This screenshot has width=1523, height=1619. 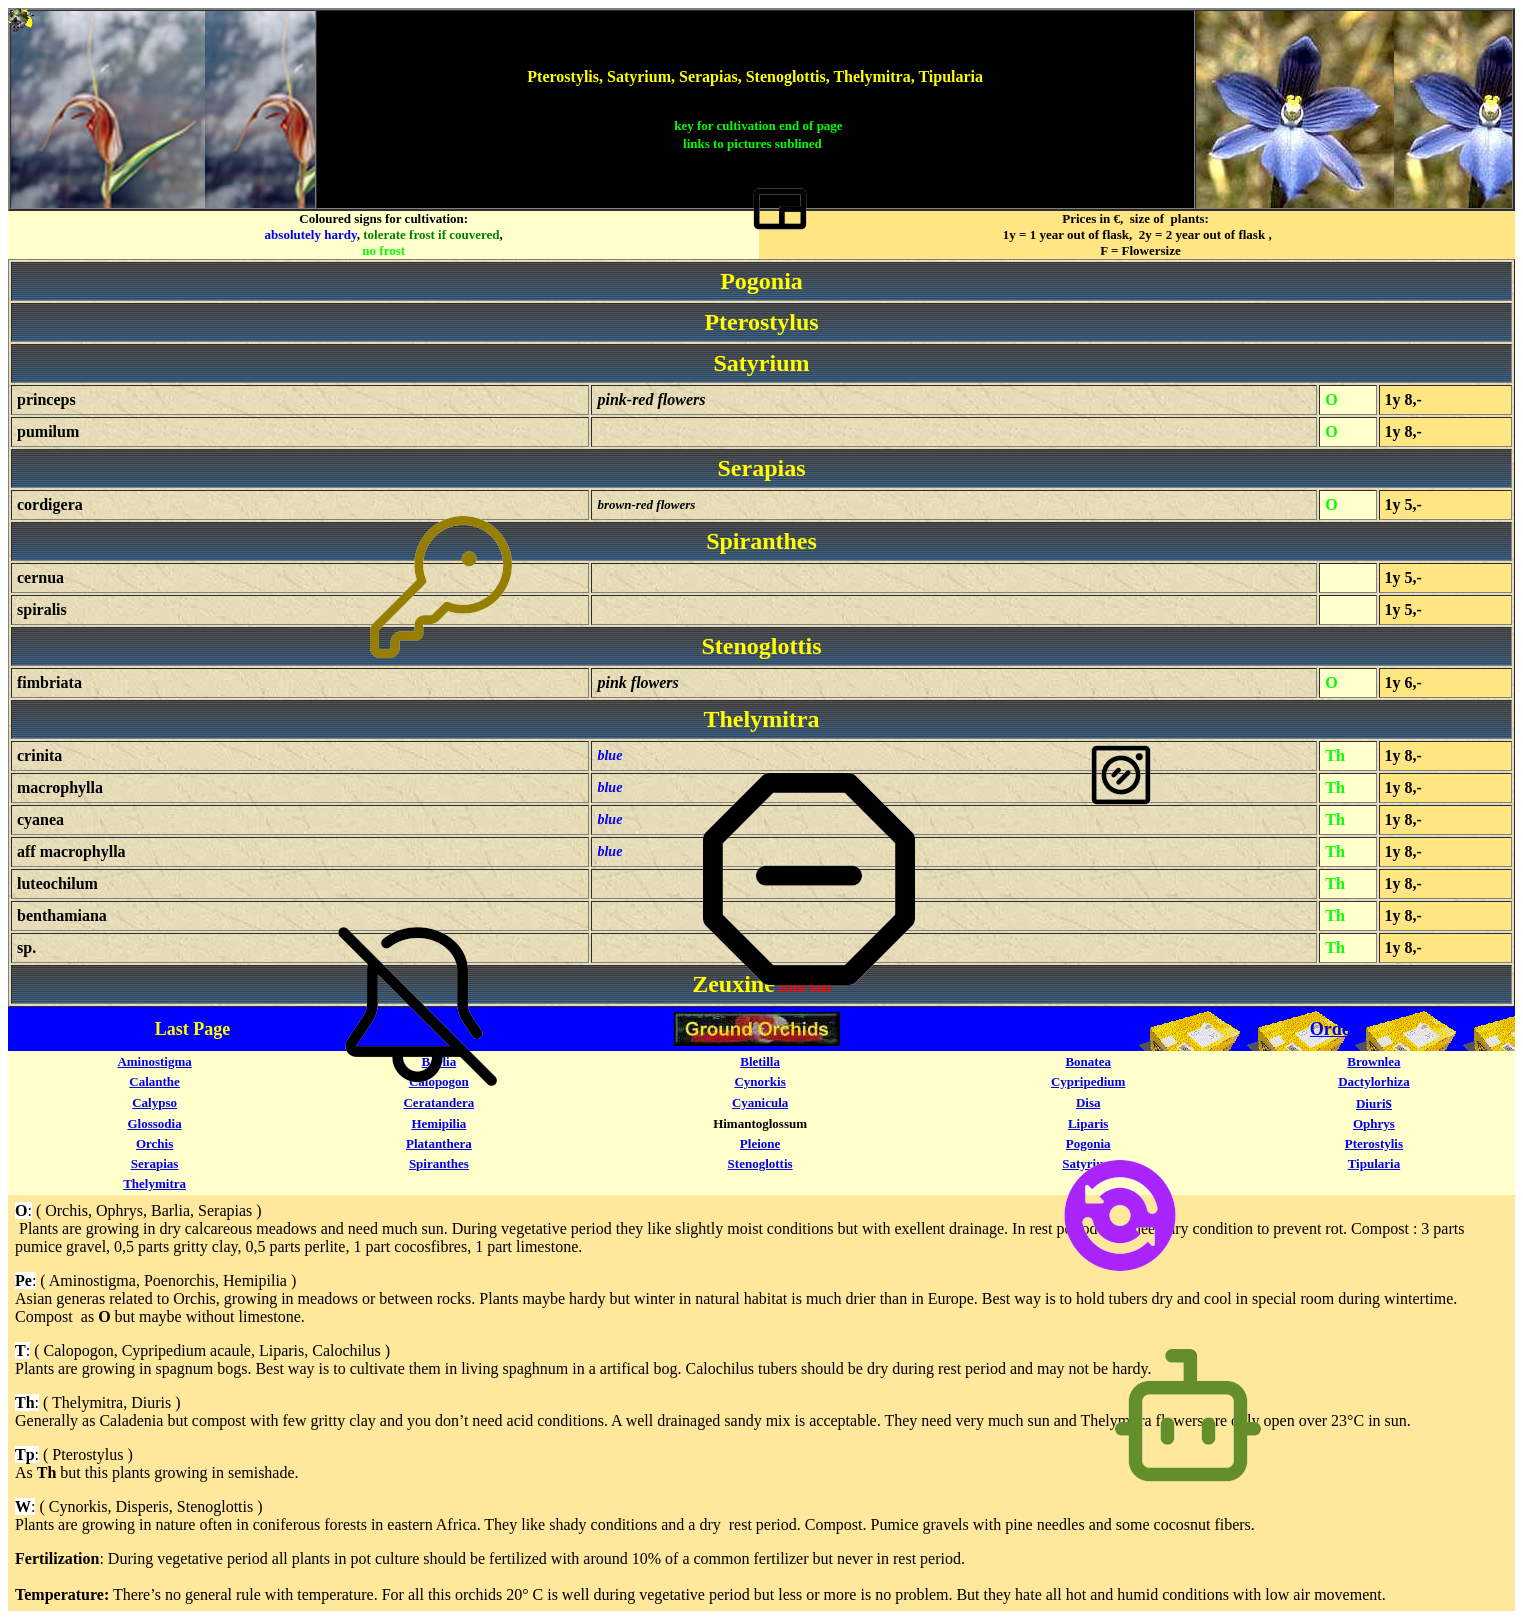 What do you see at coordinates (1188, 1422) in the screenshot?
I see `view dependabot alerts and automated dependency updates` at bounding box center [1188, 1422].